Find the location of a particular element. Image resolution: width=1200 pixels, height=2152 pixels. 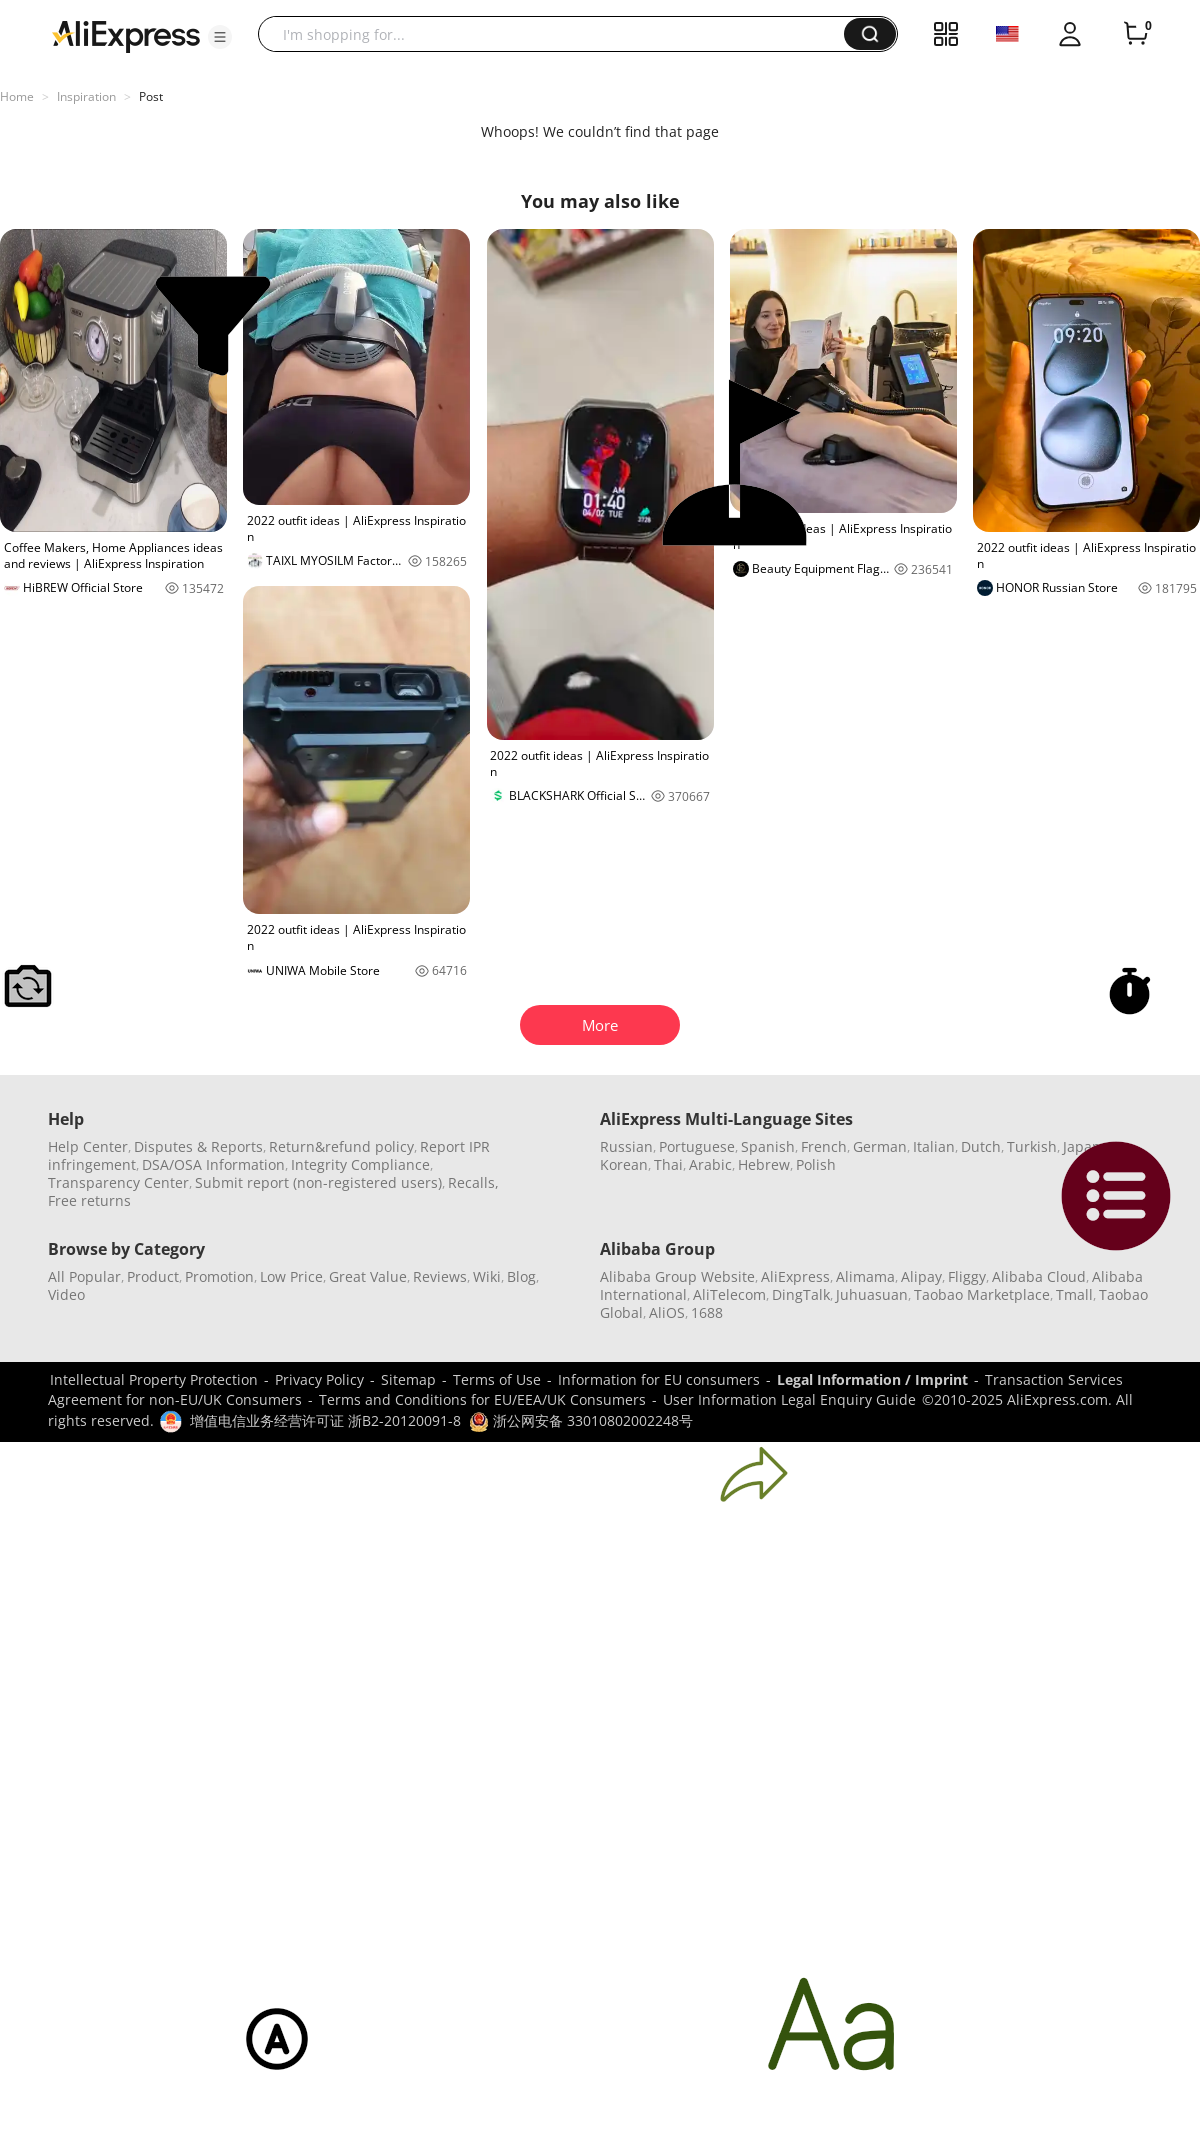

xbox controller A button indicator is located at coordinates (277, 2039).